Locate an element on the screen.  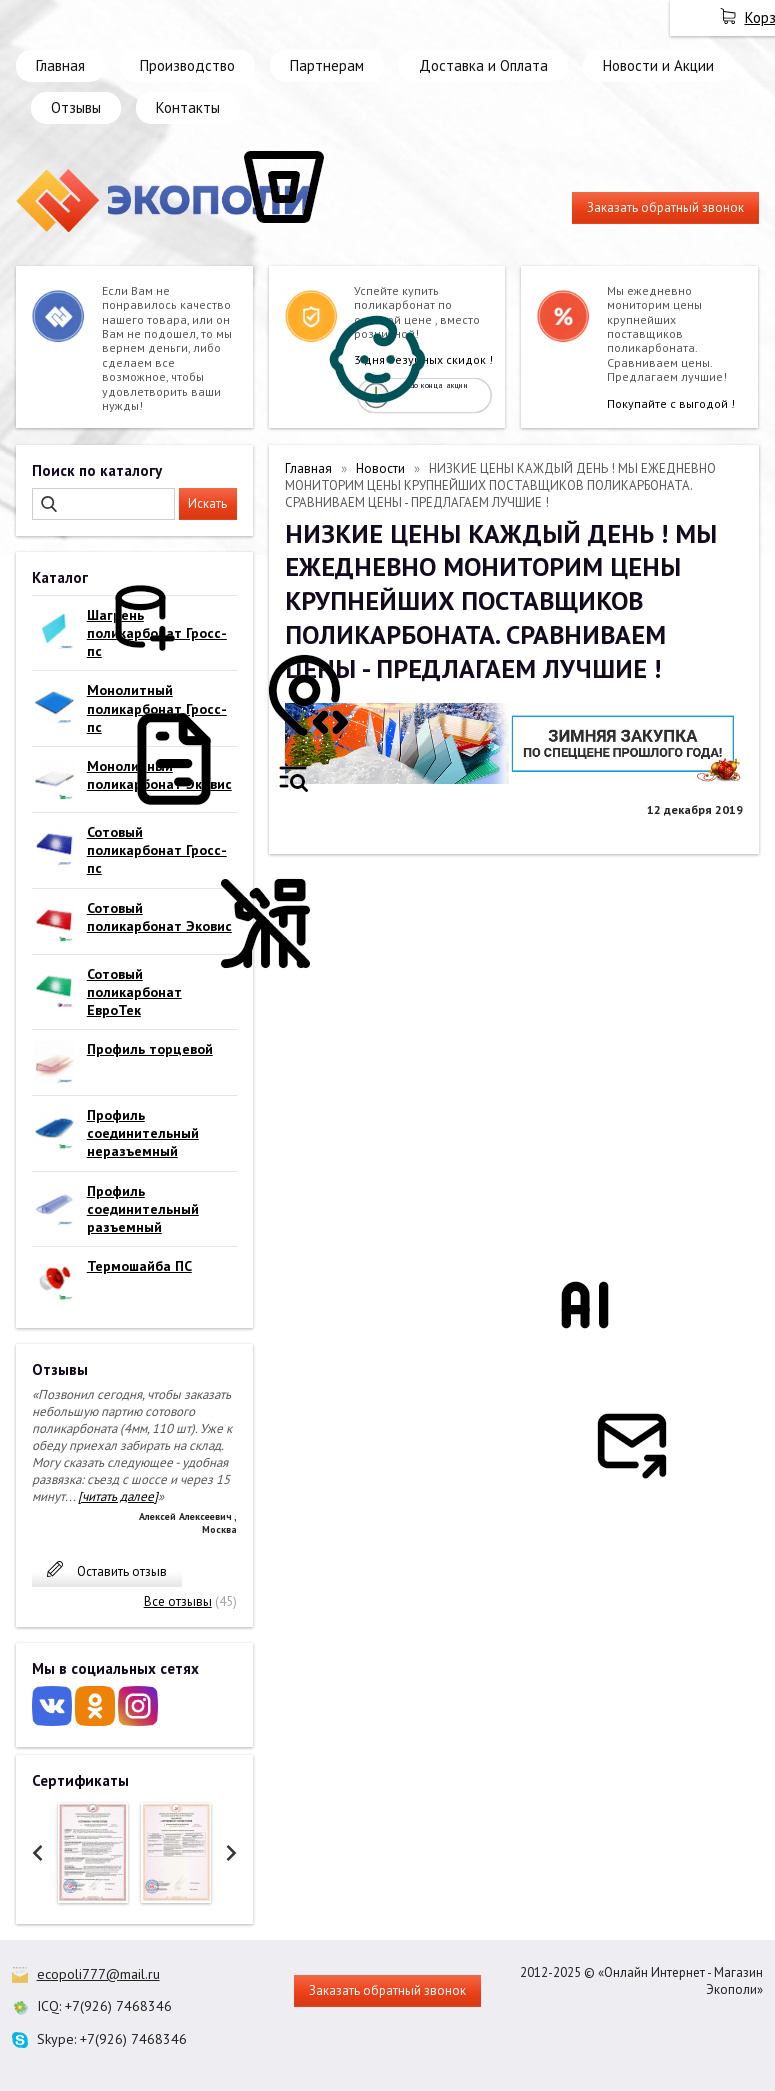
access AI-powered features is located at coordinates (585, 1305).